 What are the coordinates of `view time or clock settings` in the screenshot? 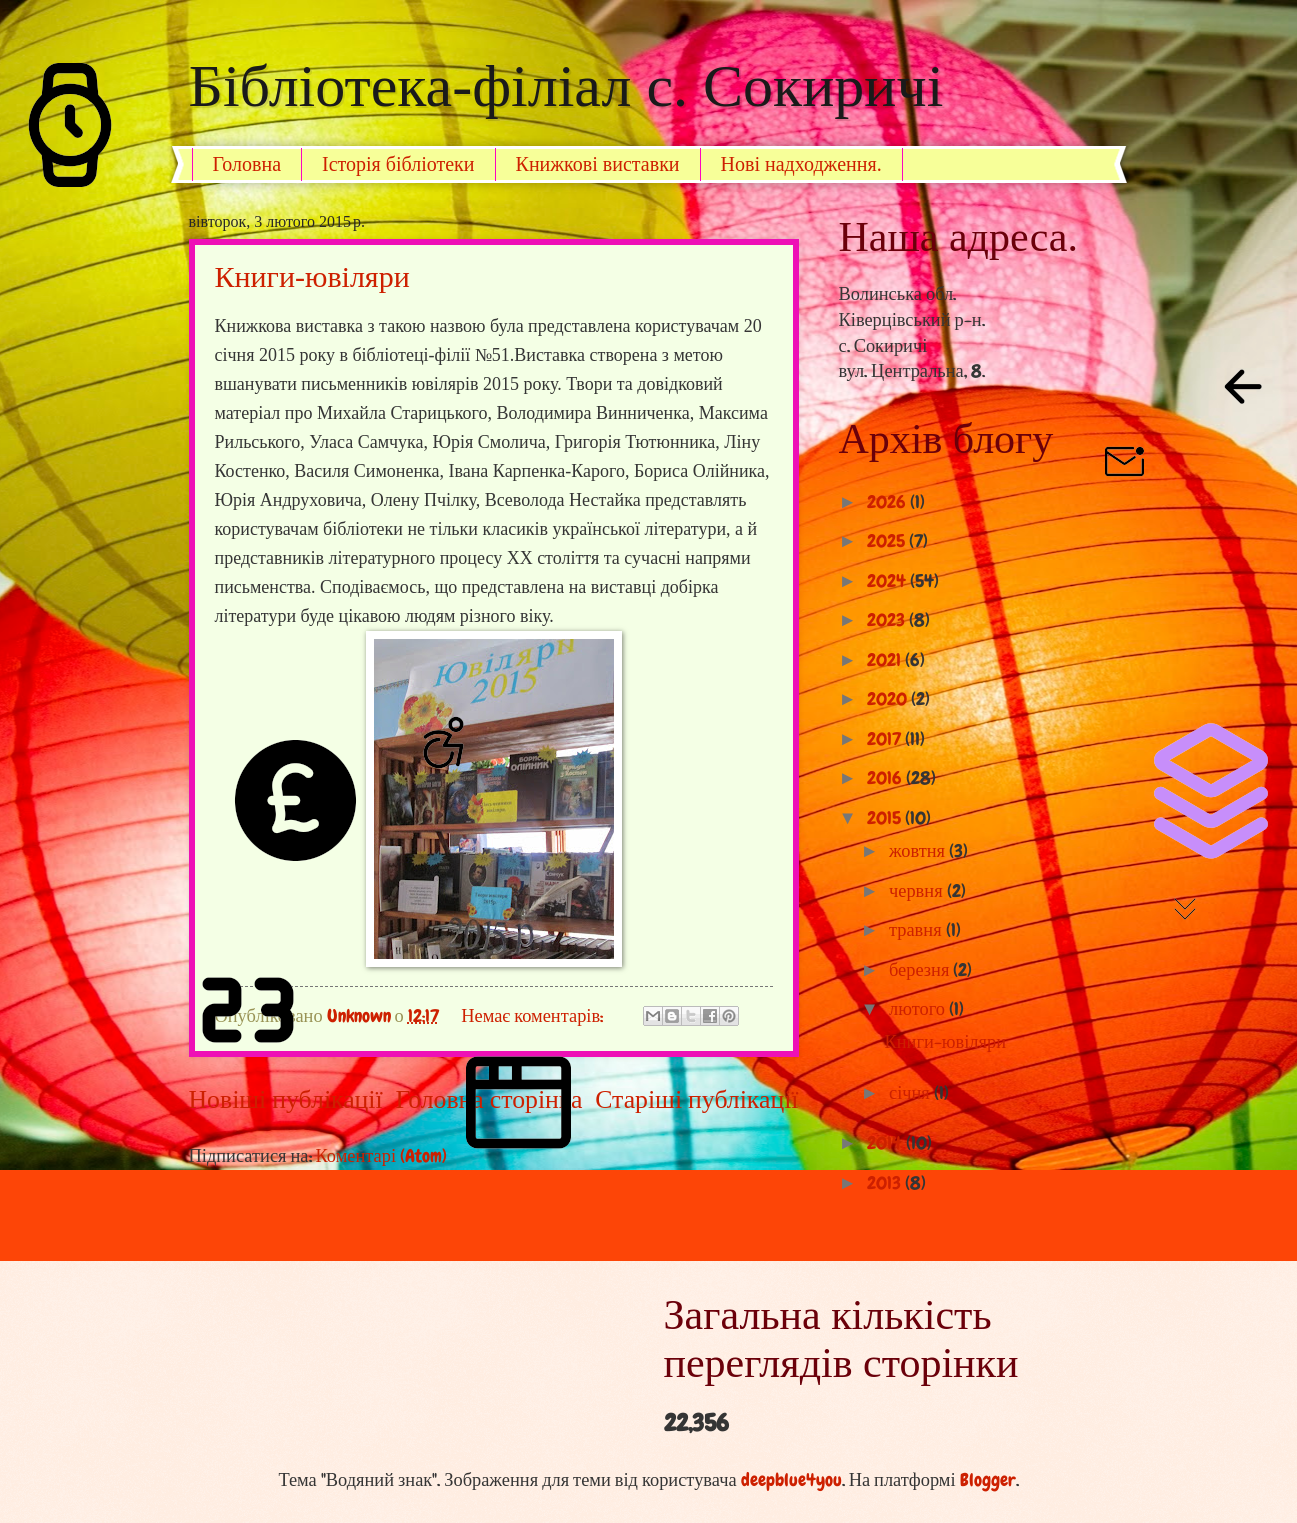 It's located at (70, 125).